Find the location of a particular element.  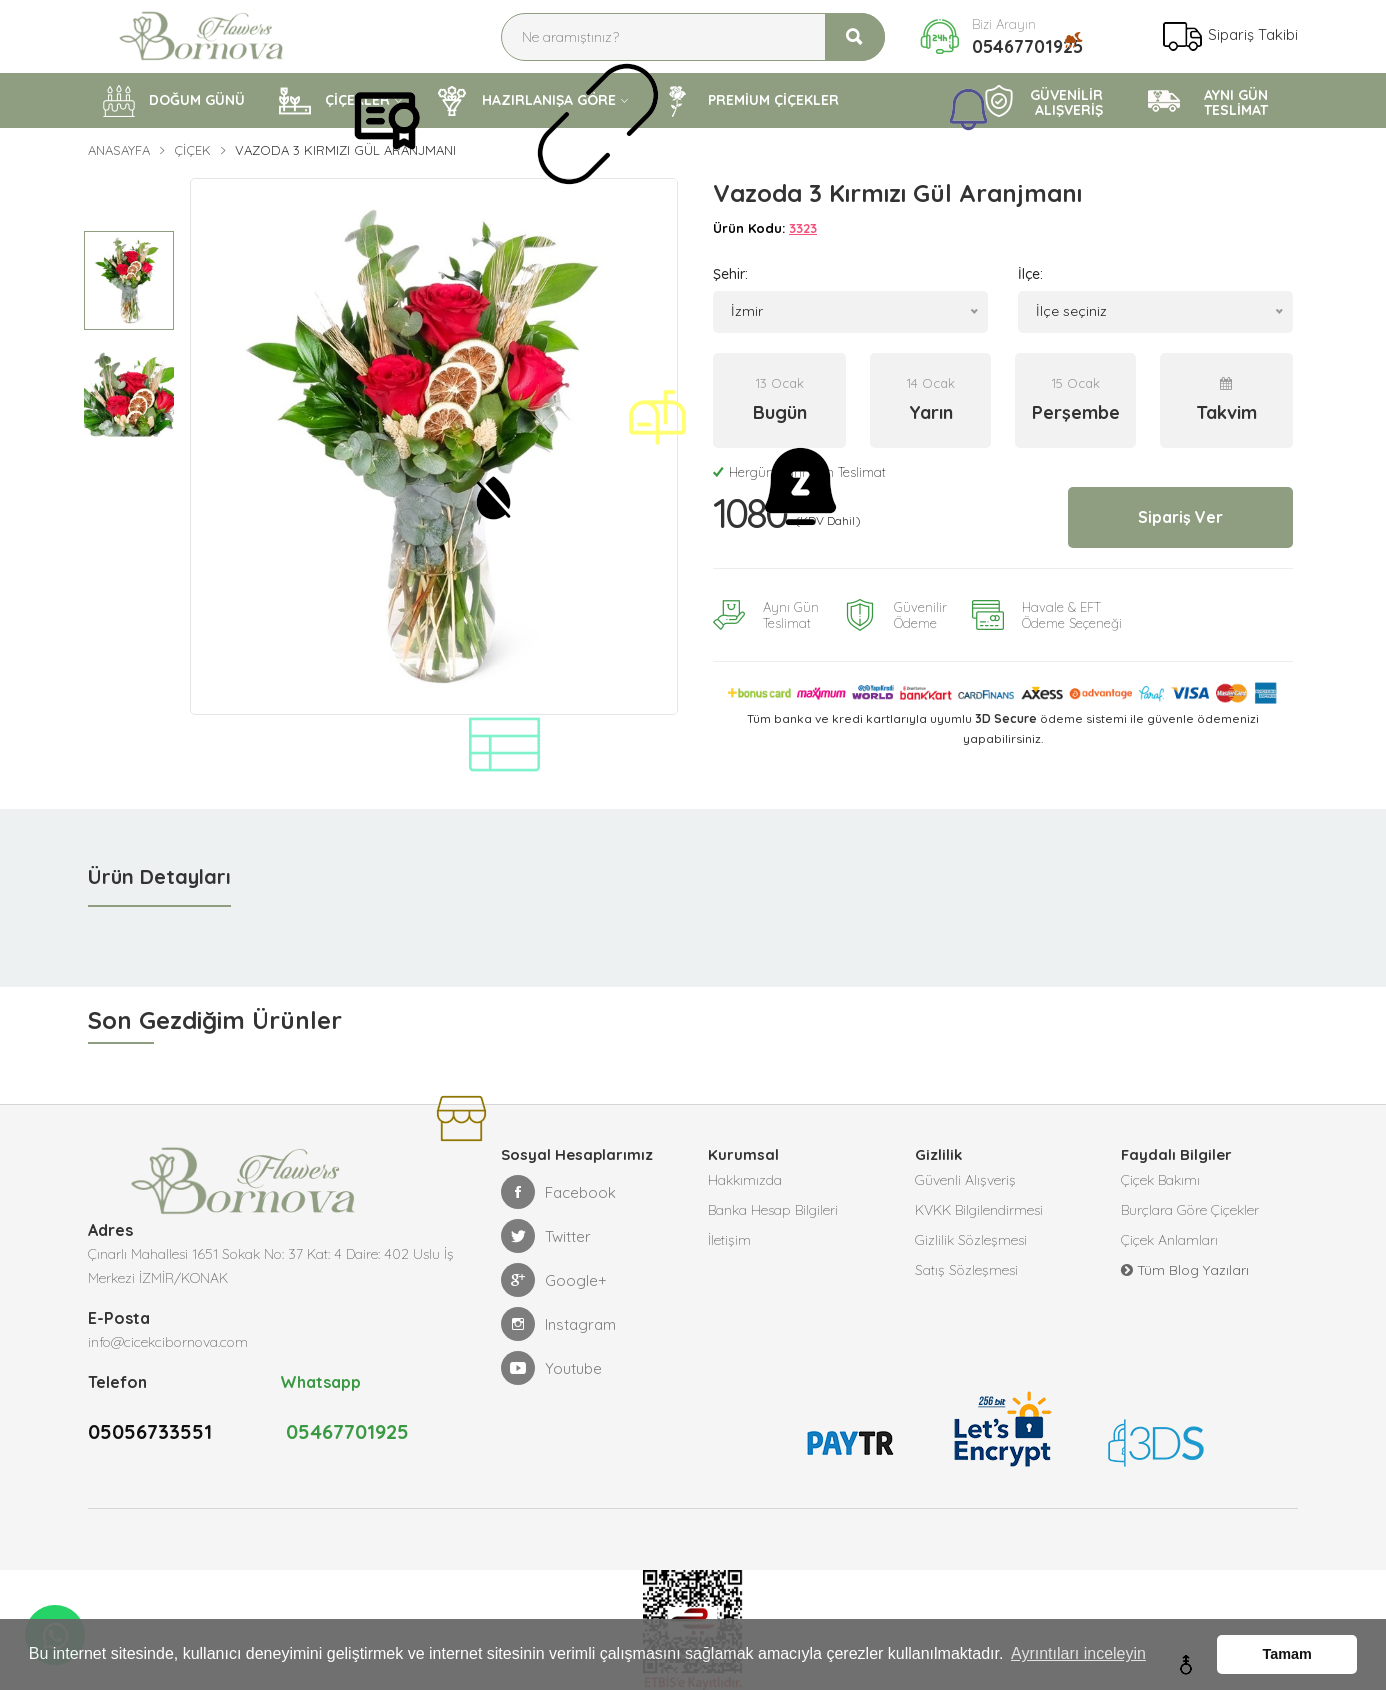

access the marketplace or shop is located at coordinates (461, 1118).